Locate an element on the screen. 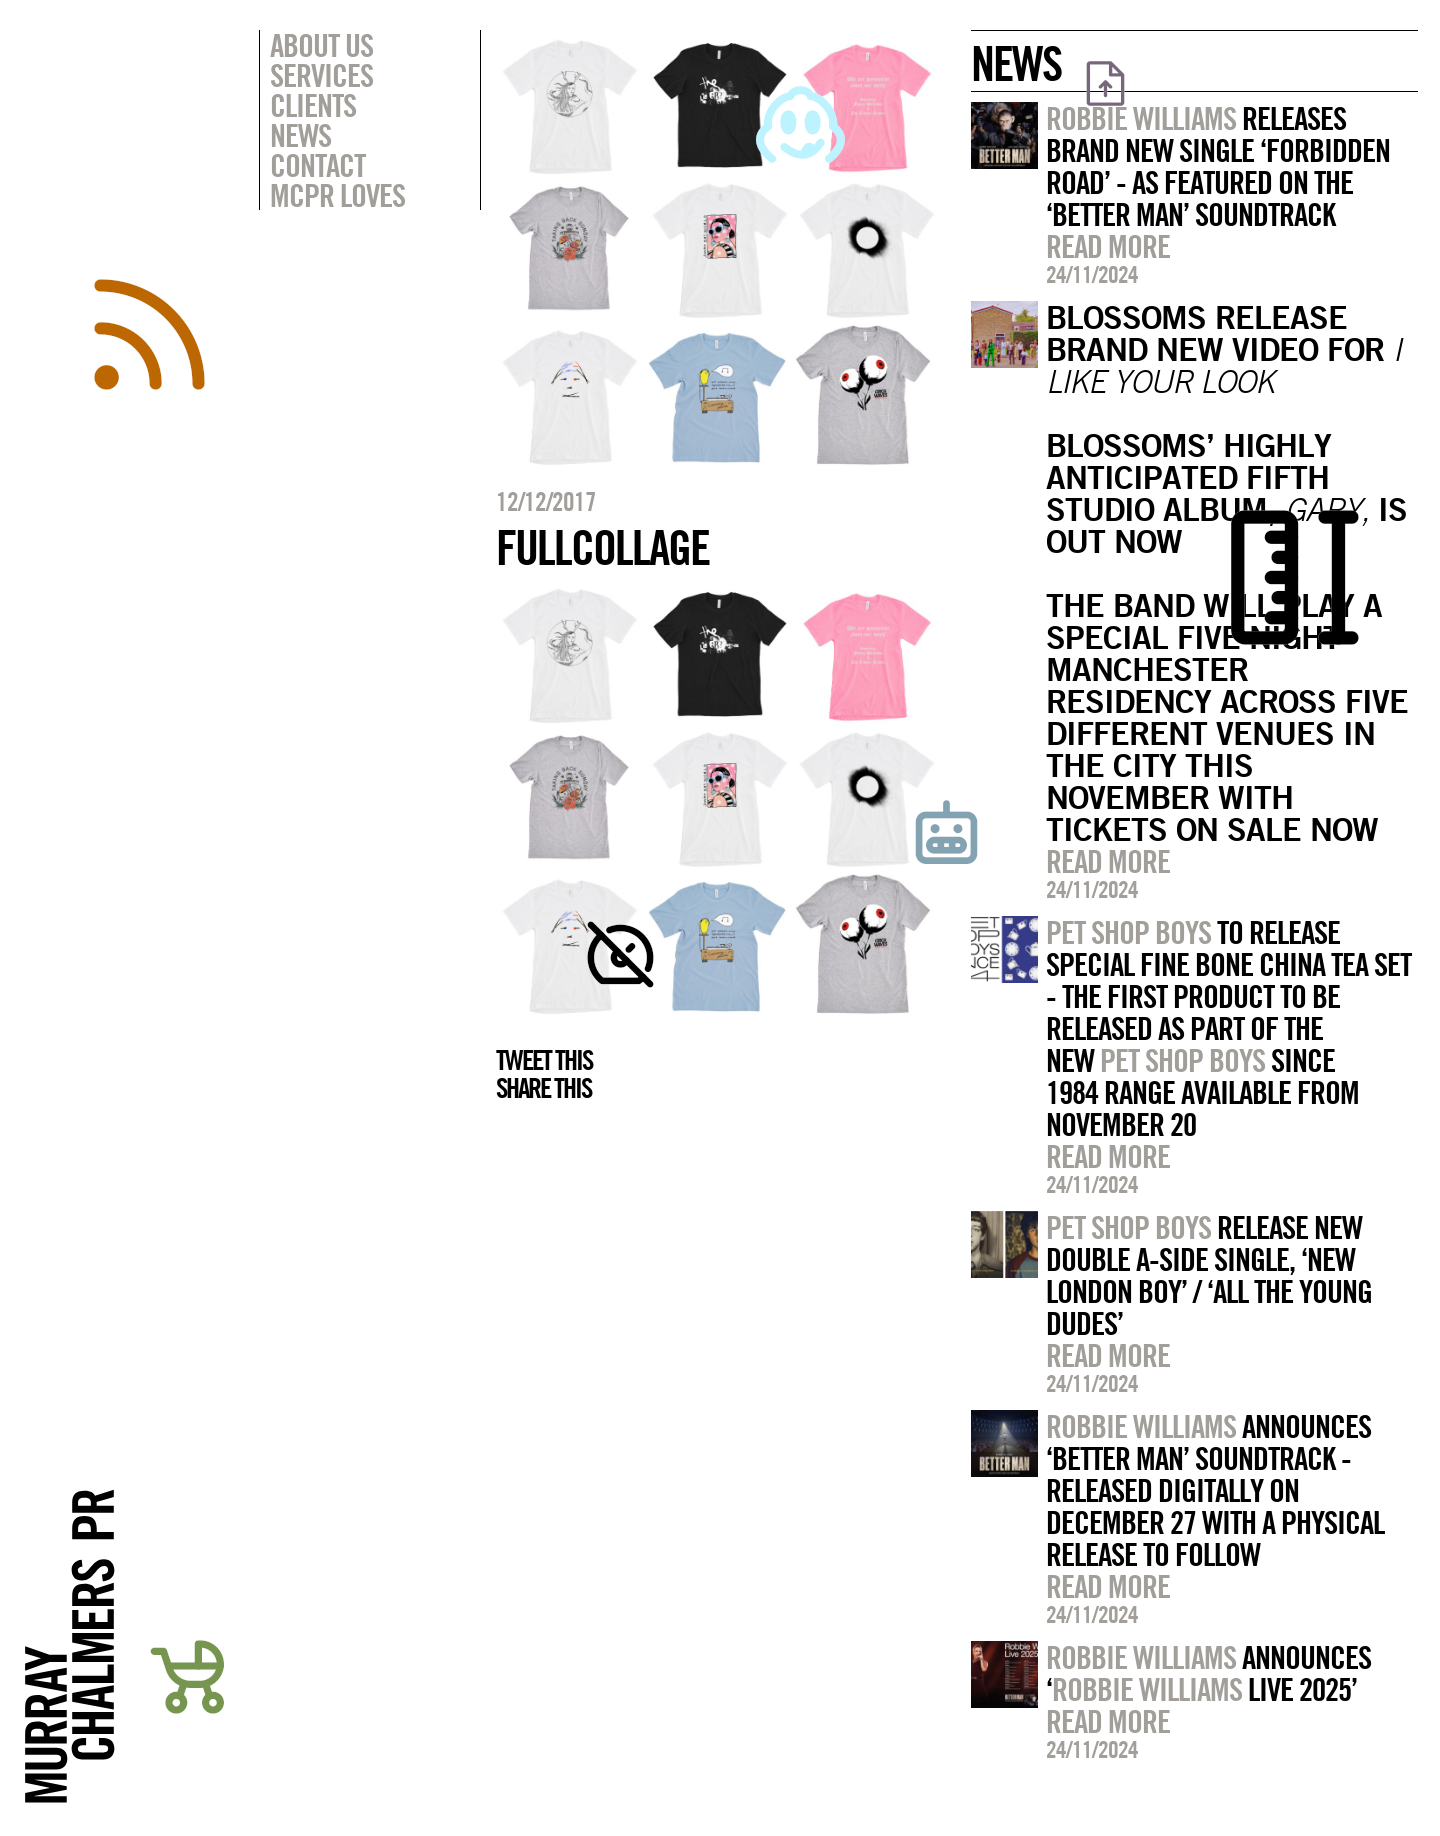  access AI assistant or chatbot is located at coordinates (946, 835).